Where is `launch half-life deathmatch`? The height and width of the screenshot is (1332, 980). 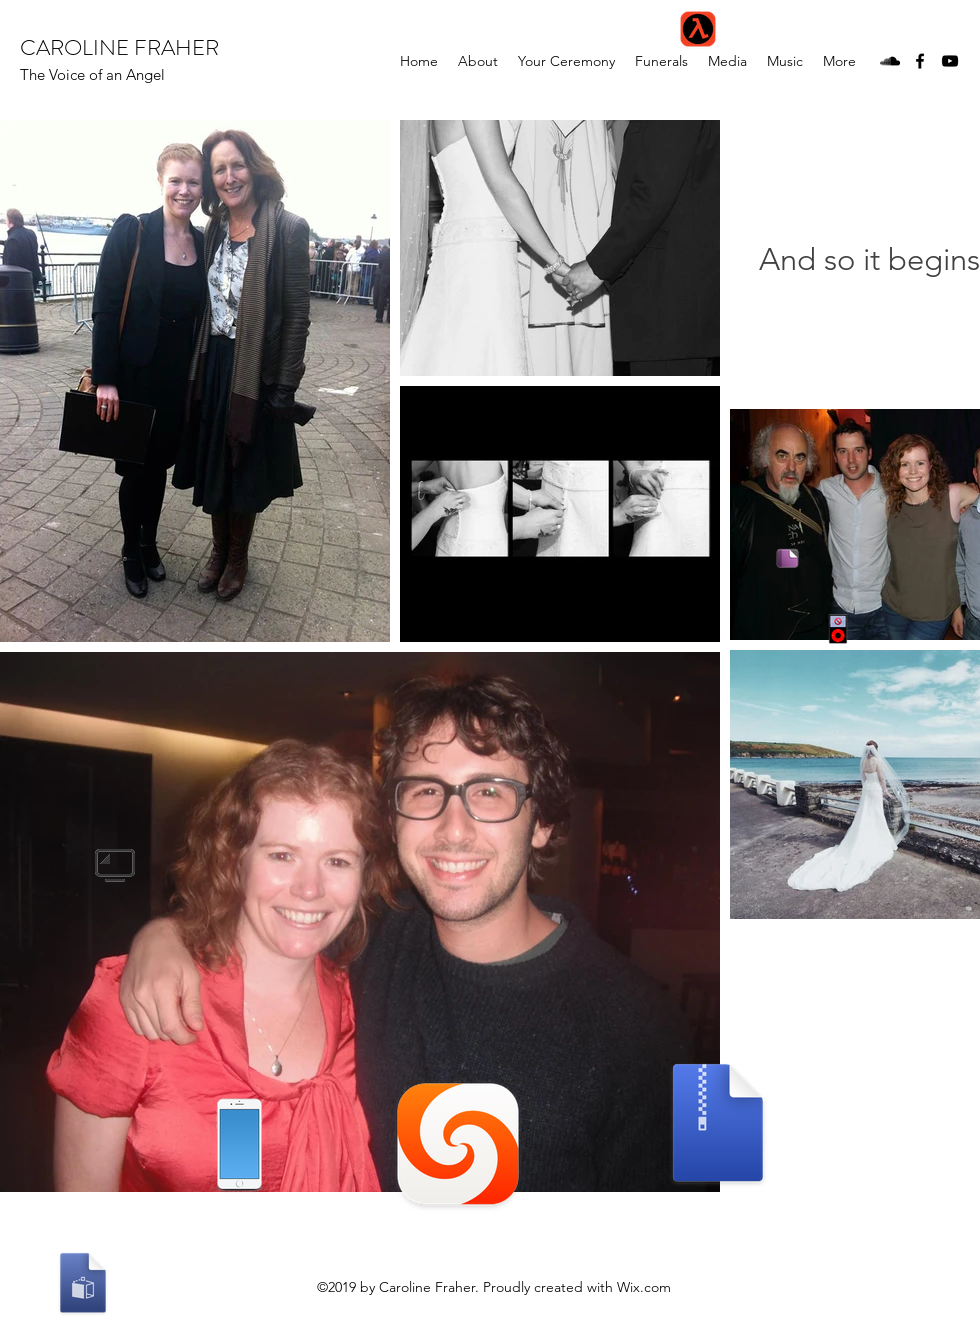
launch half-life deathmatch is located at coordinates (698, 29).